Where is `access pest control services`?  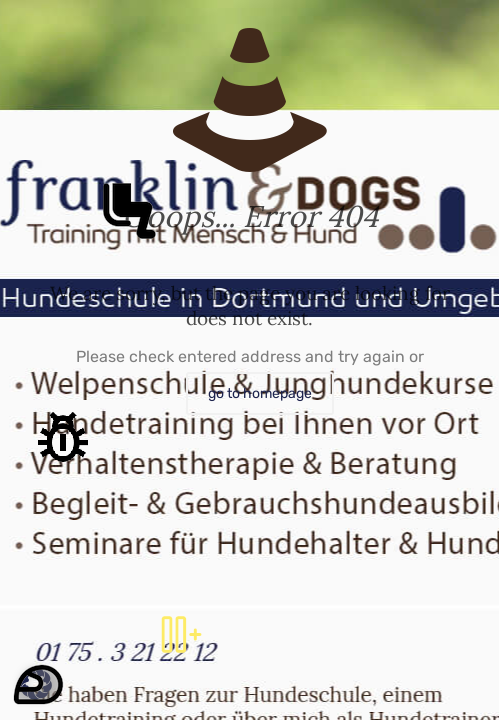 access pest control services is located at coordinates (63, 437).